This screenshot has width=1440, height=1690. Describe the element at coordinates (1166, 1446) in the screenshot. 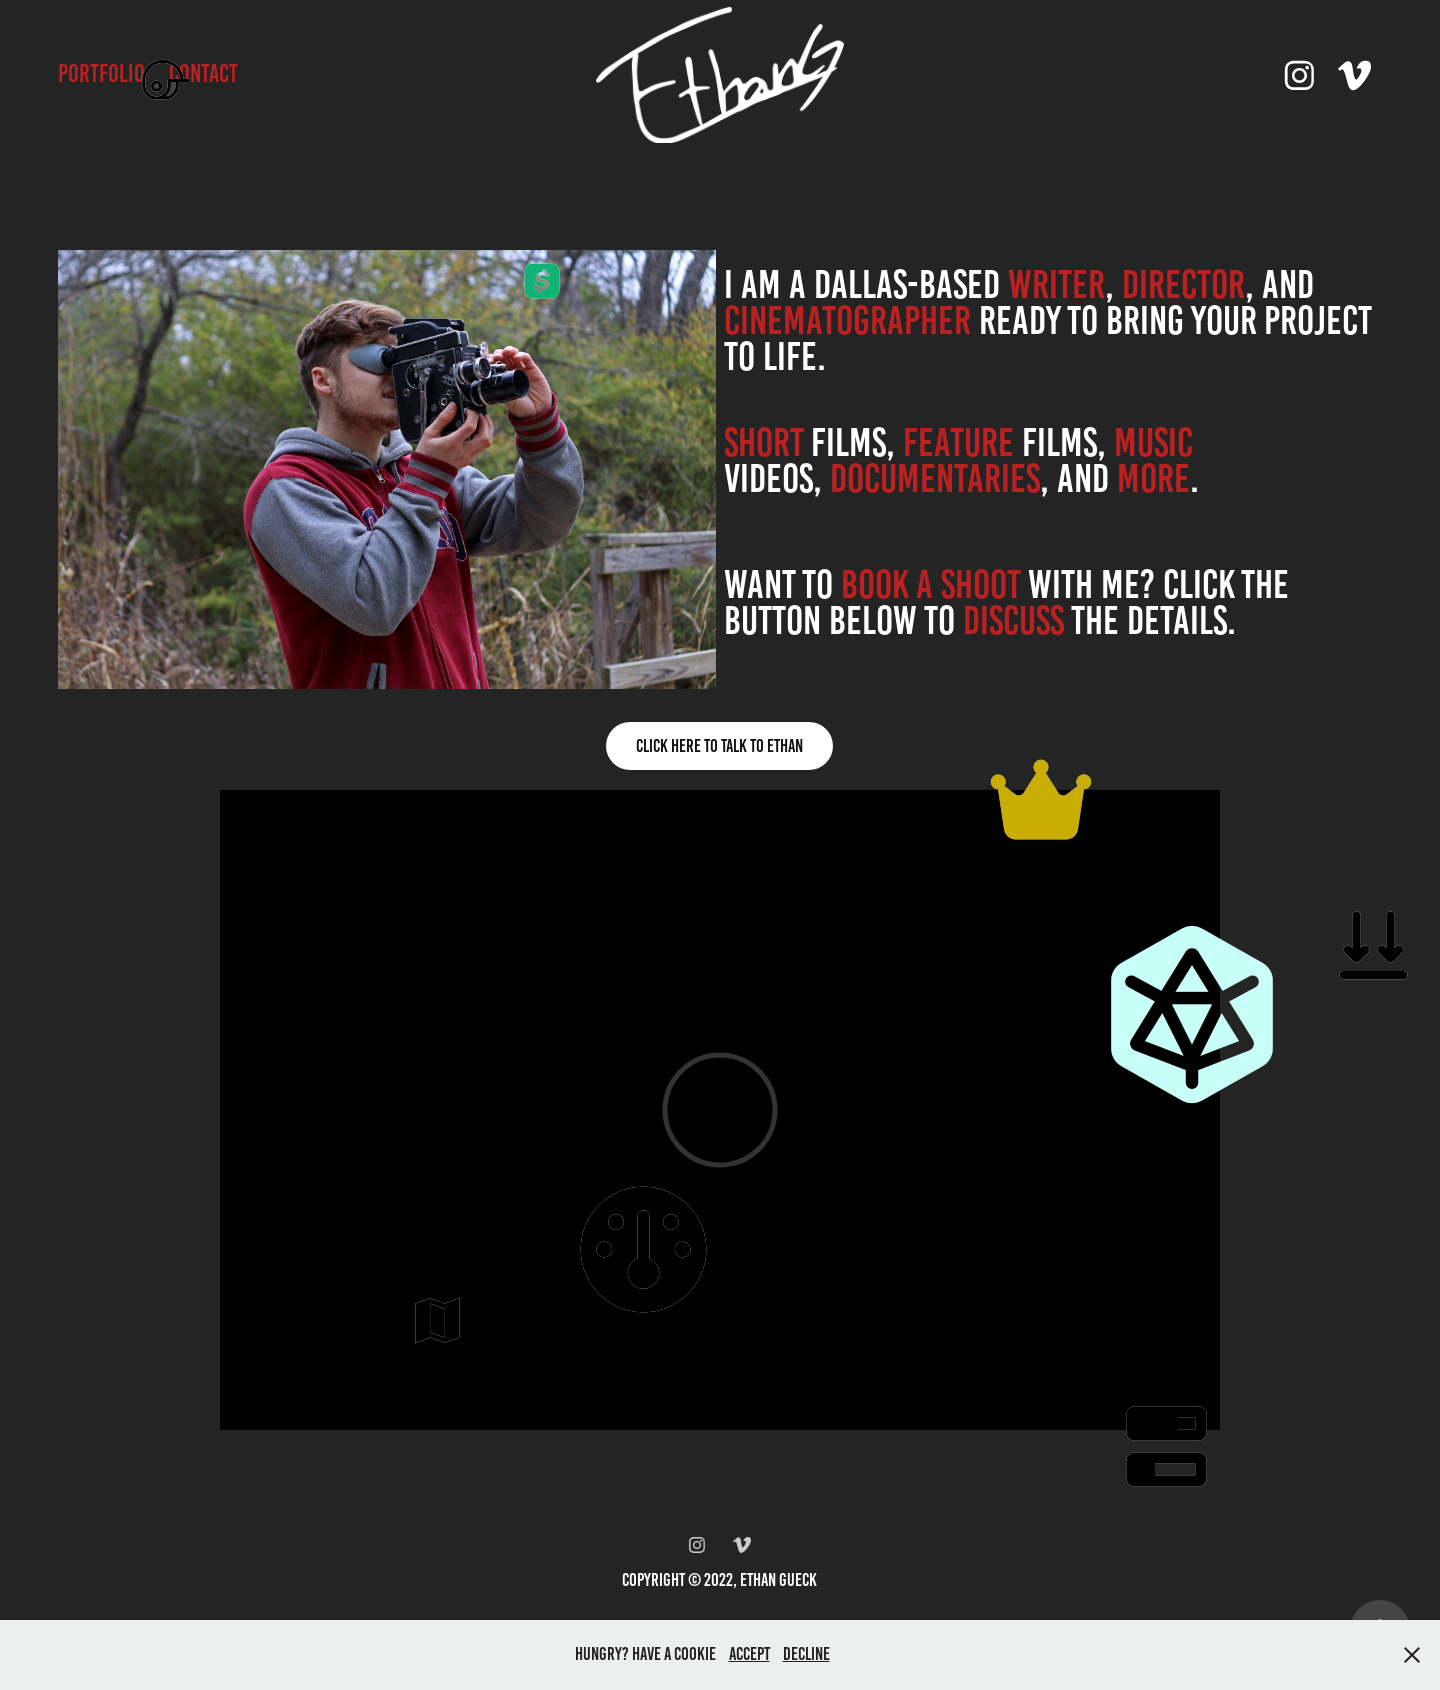

I see `view task list or to-do items` at that location.